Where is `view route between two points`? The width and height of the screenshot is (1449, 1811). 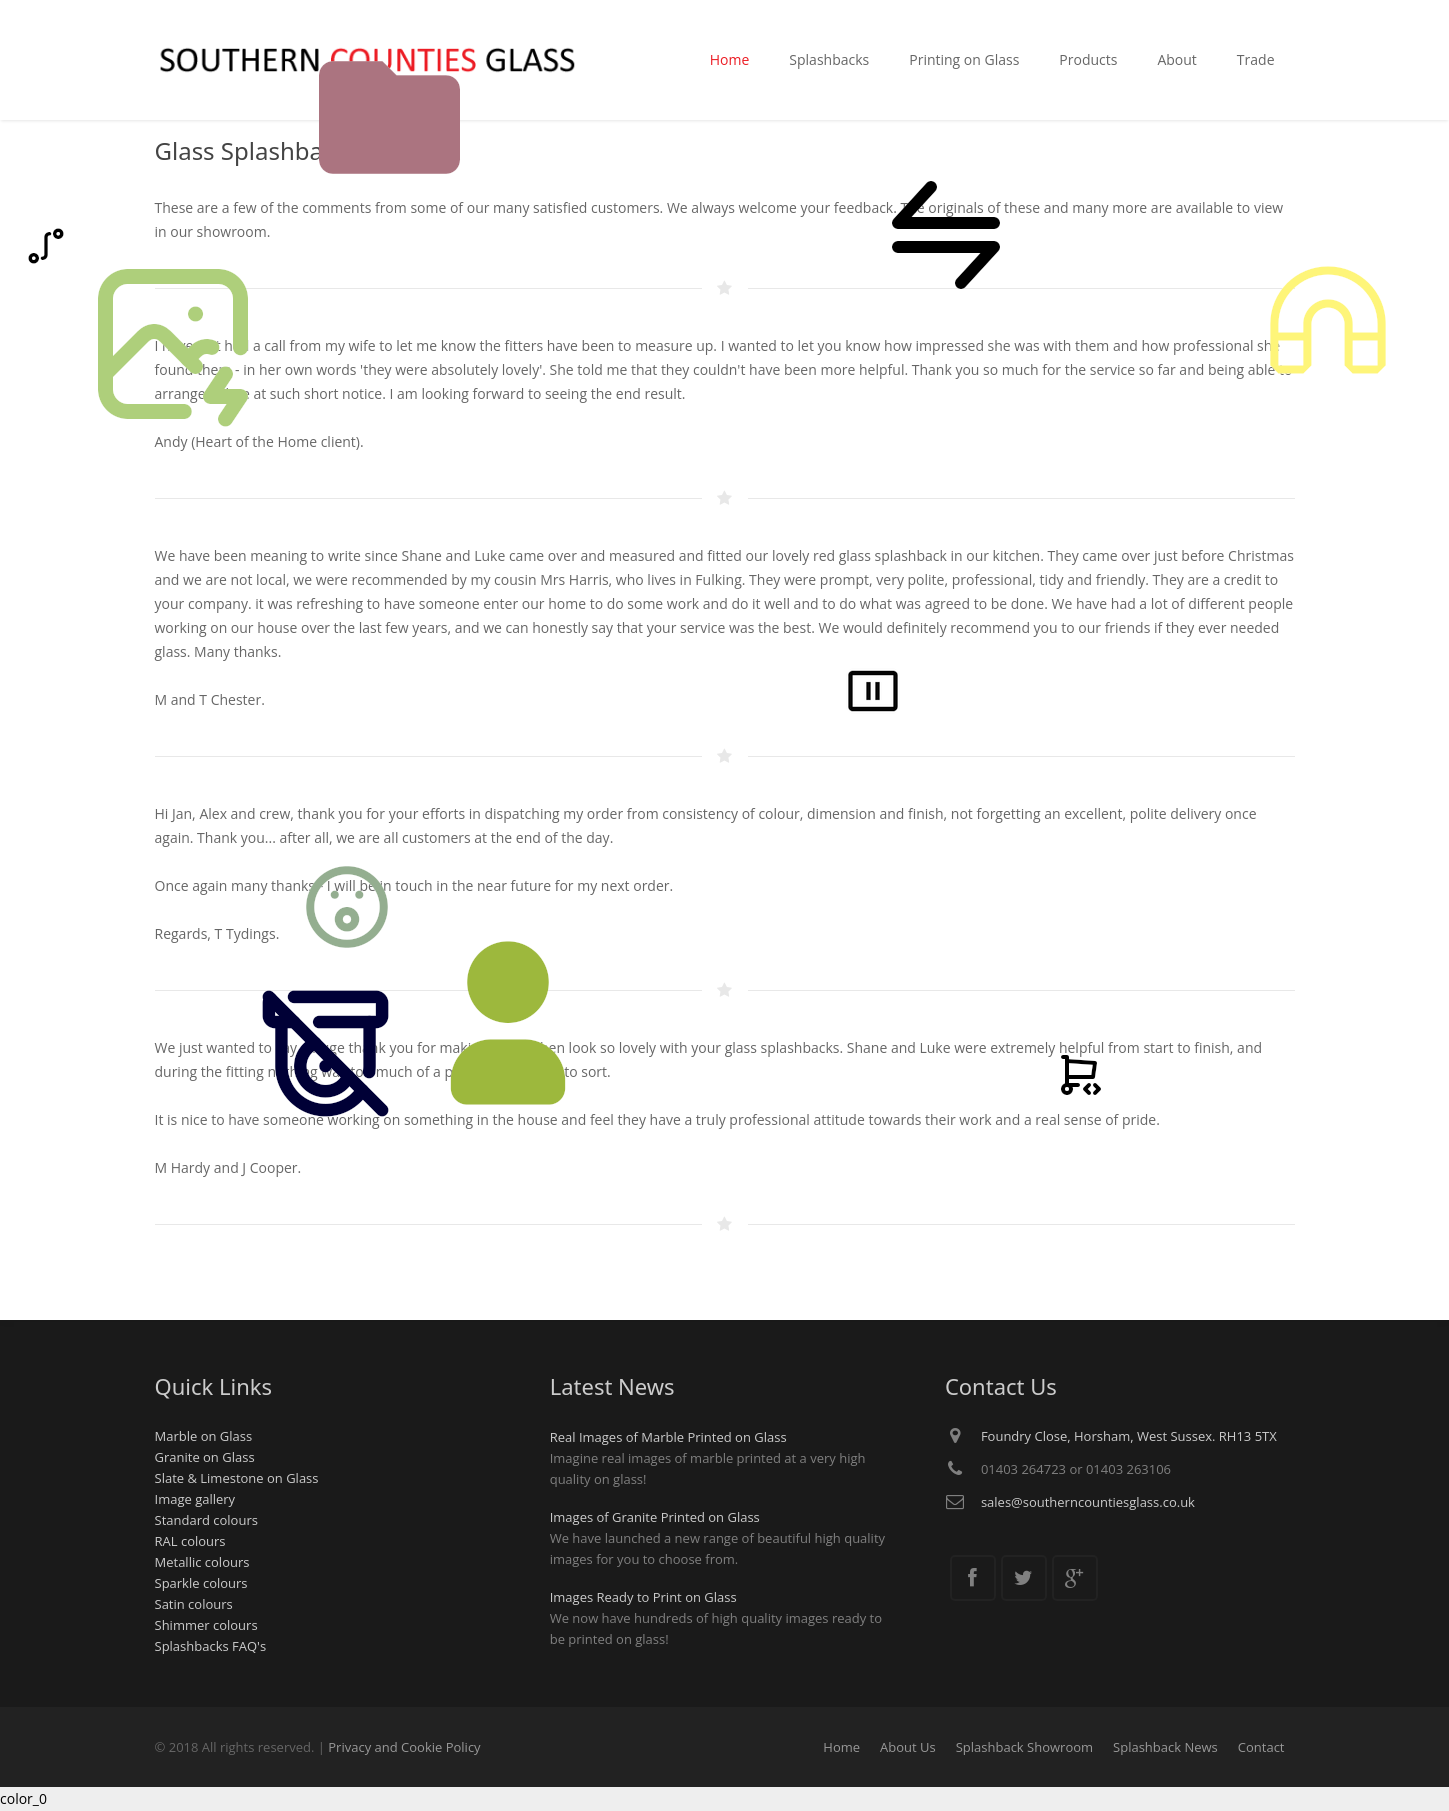
view route between two points is located at coordinates (46, 246).